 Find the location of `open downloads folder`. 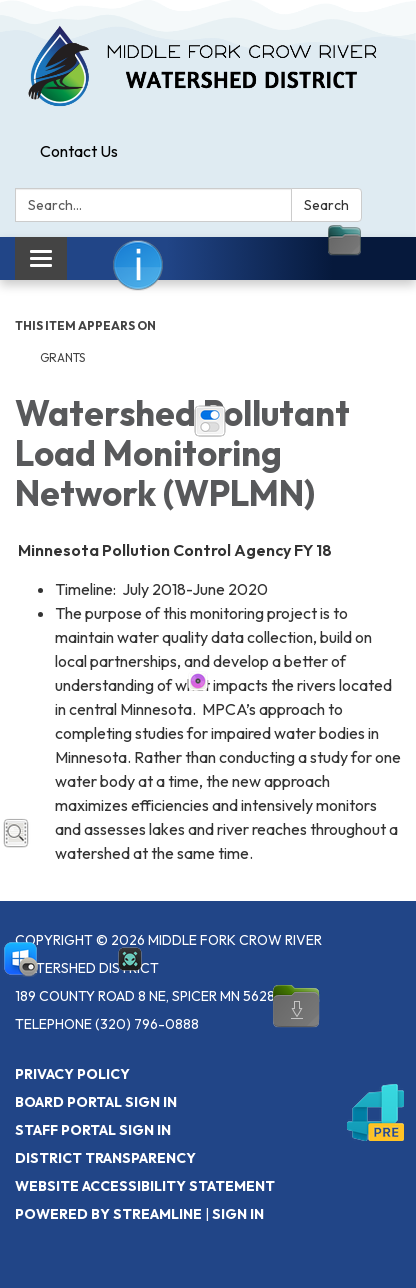

open downloads folder is located at coordinates (296, 1006).